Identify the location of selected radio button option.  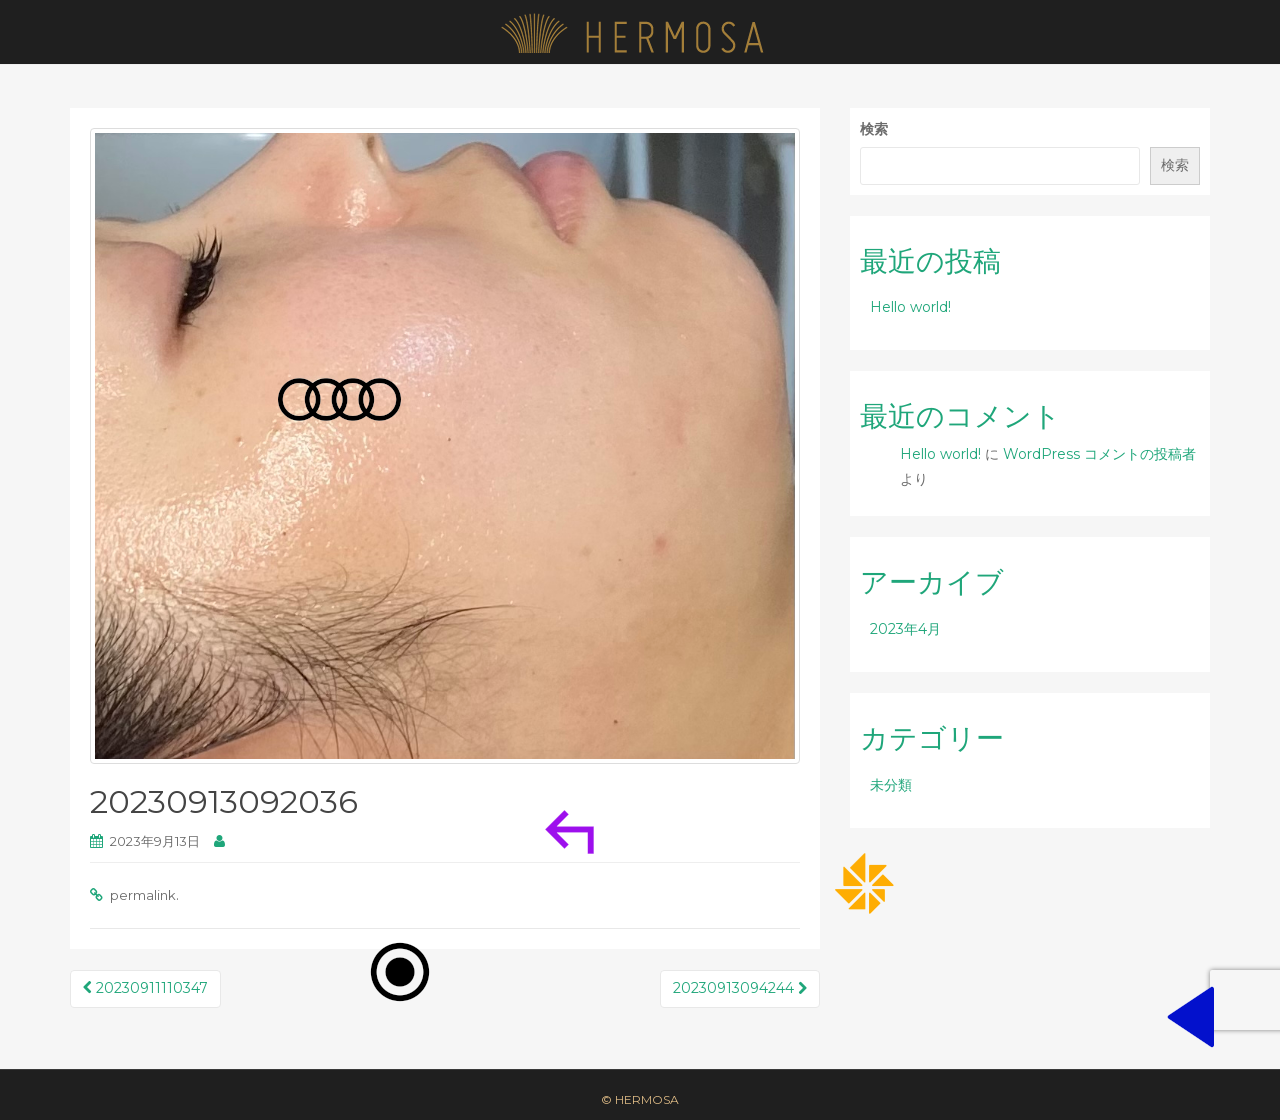
(400, 972).